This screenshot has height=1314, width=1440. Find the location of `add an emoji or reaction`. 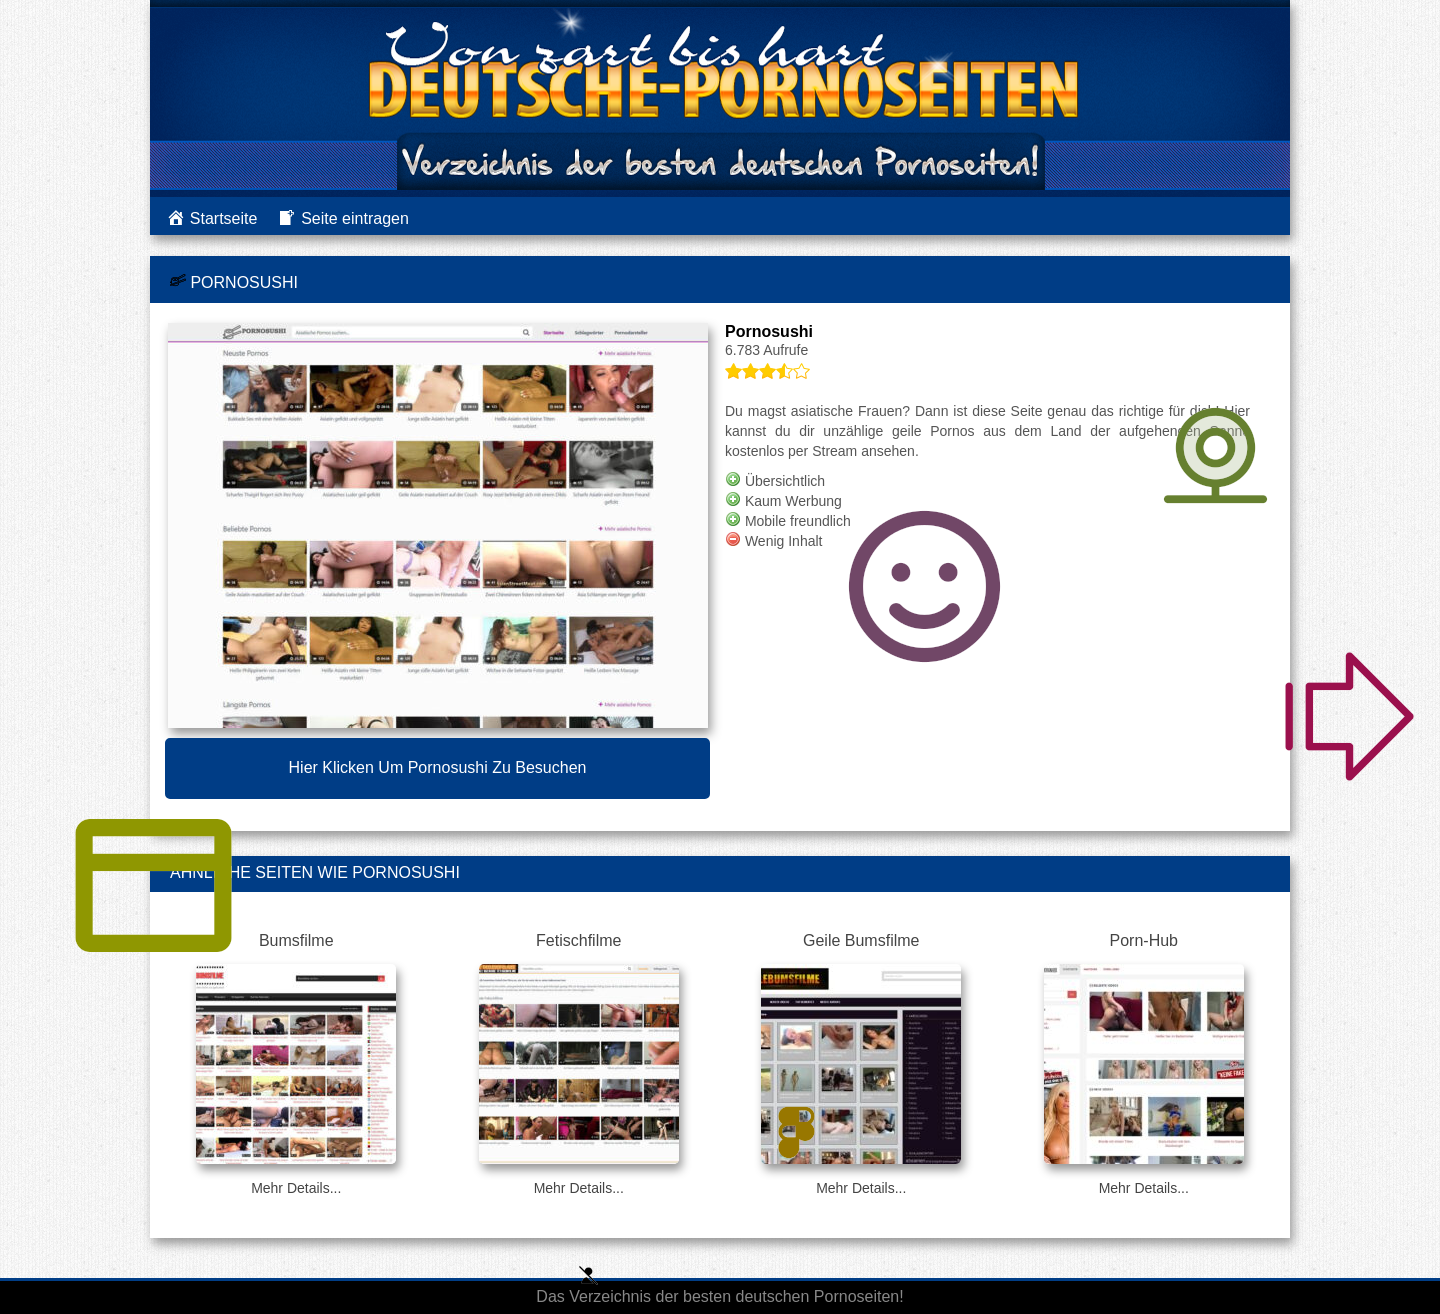

add an emoji or reaction is located at coordinates (924, 586).